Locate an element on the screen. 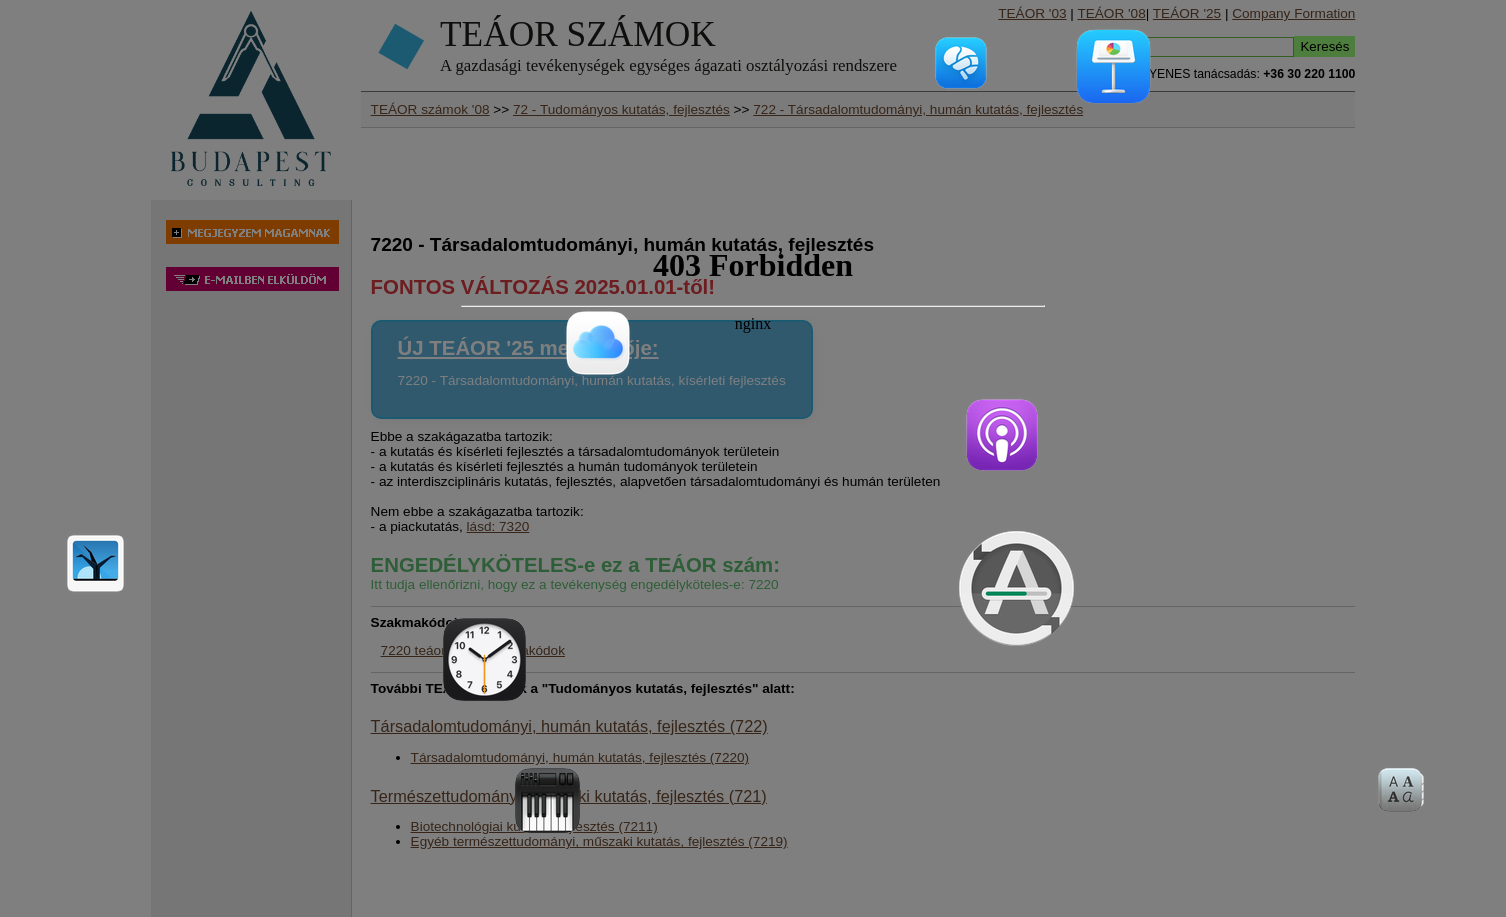 The image size is (1506, 917). open audio MIDI setup to configure sound devices is located at coordinates (547, 800).